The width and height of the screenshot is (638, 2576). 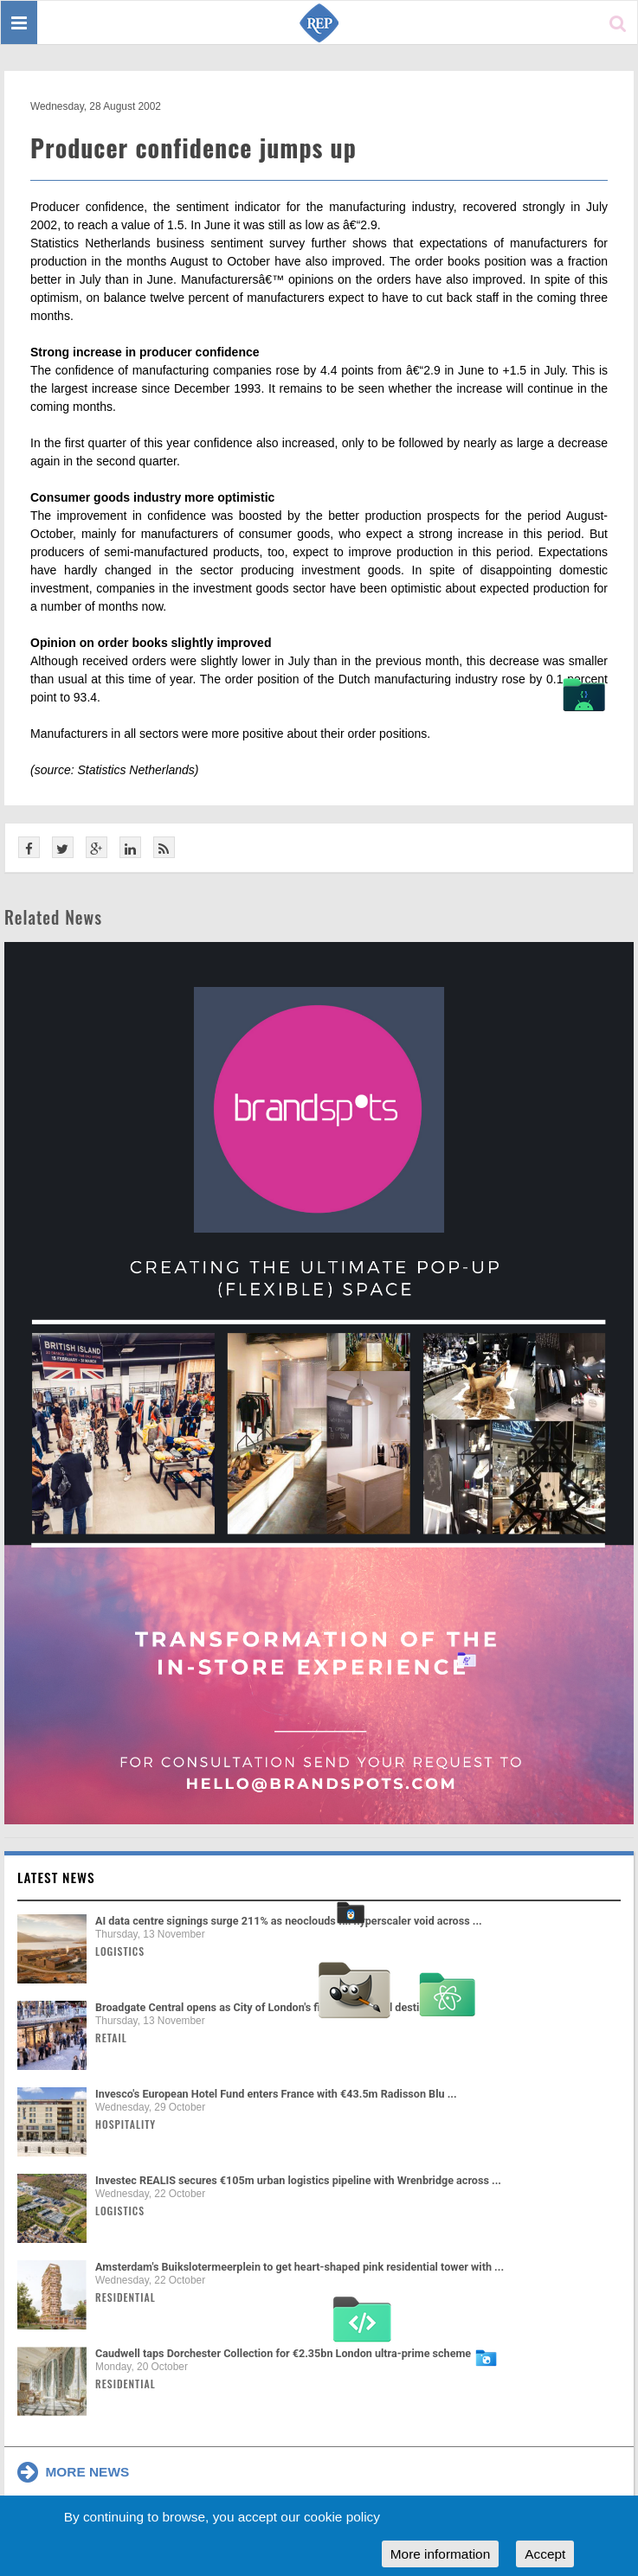 What do you see at coordinates (486, 2358) in the screenshot?
I see `folder containing NuGet packages` at bounding box center [486, 2358].